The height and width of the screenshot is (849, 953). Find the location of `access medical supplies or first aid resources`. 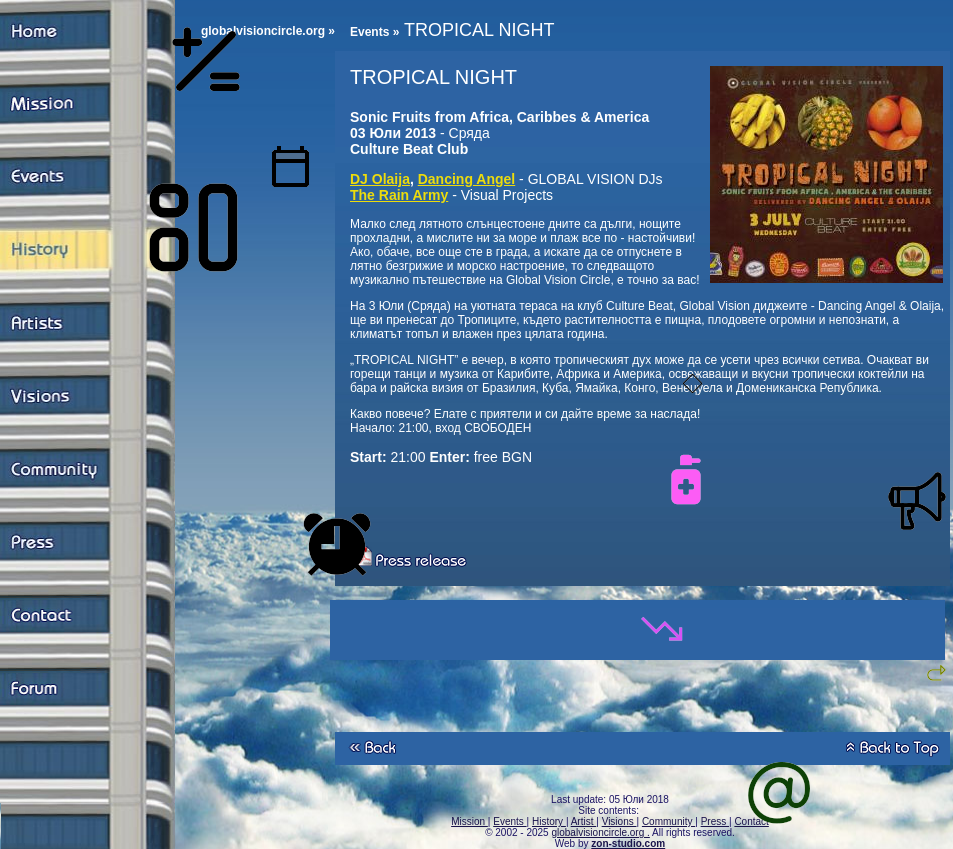

access medical supplies or first aid resources is located at coordinates (686, 481).